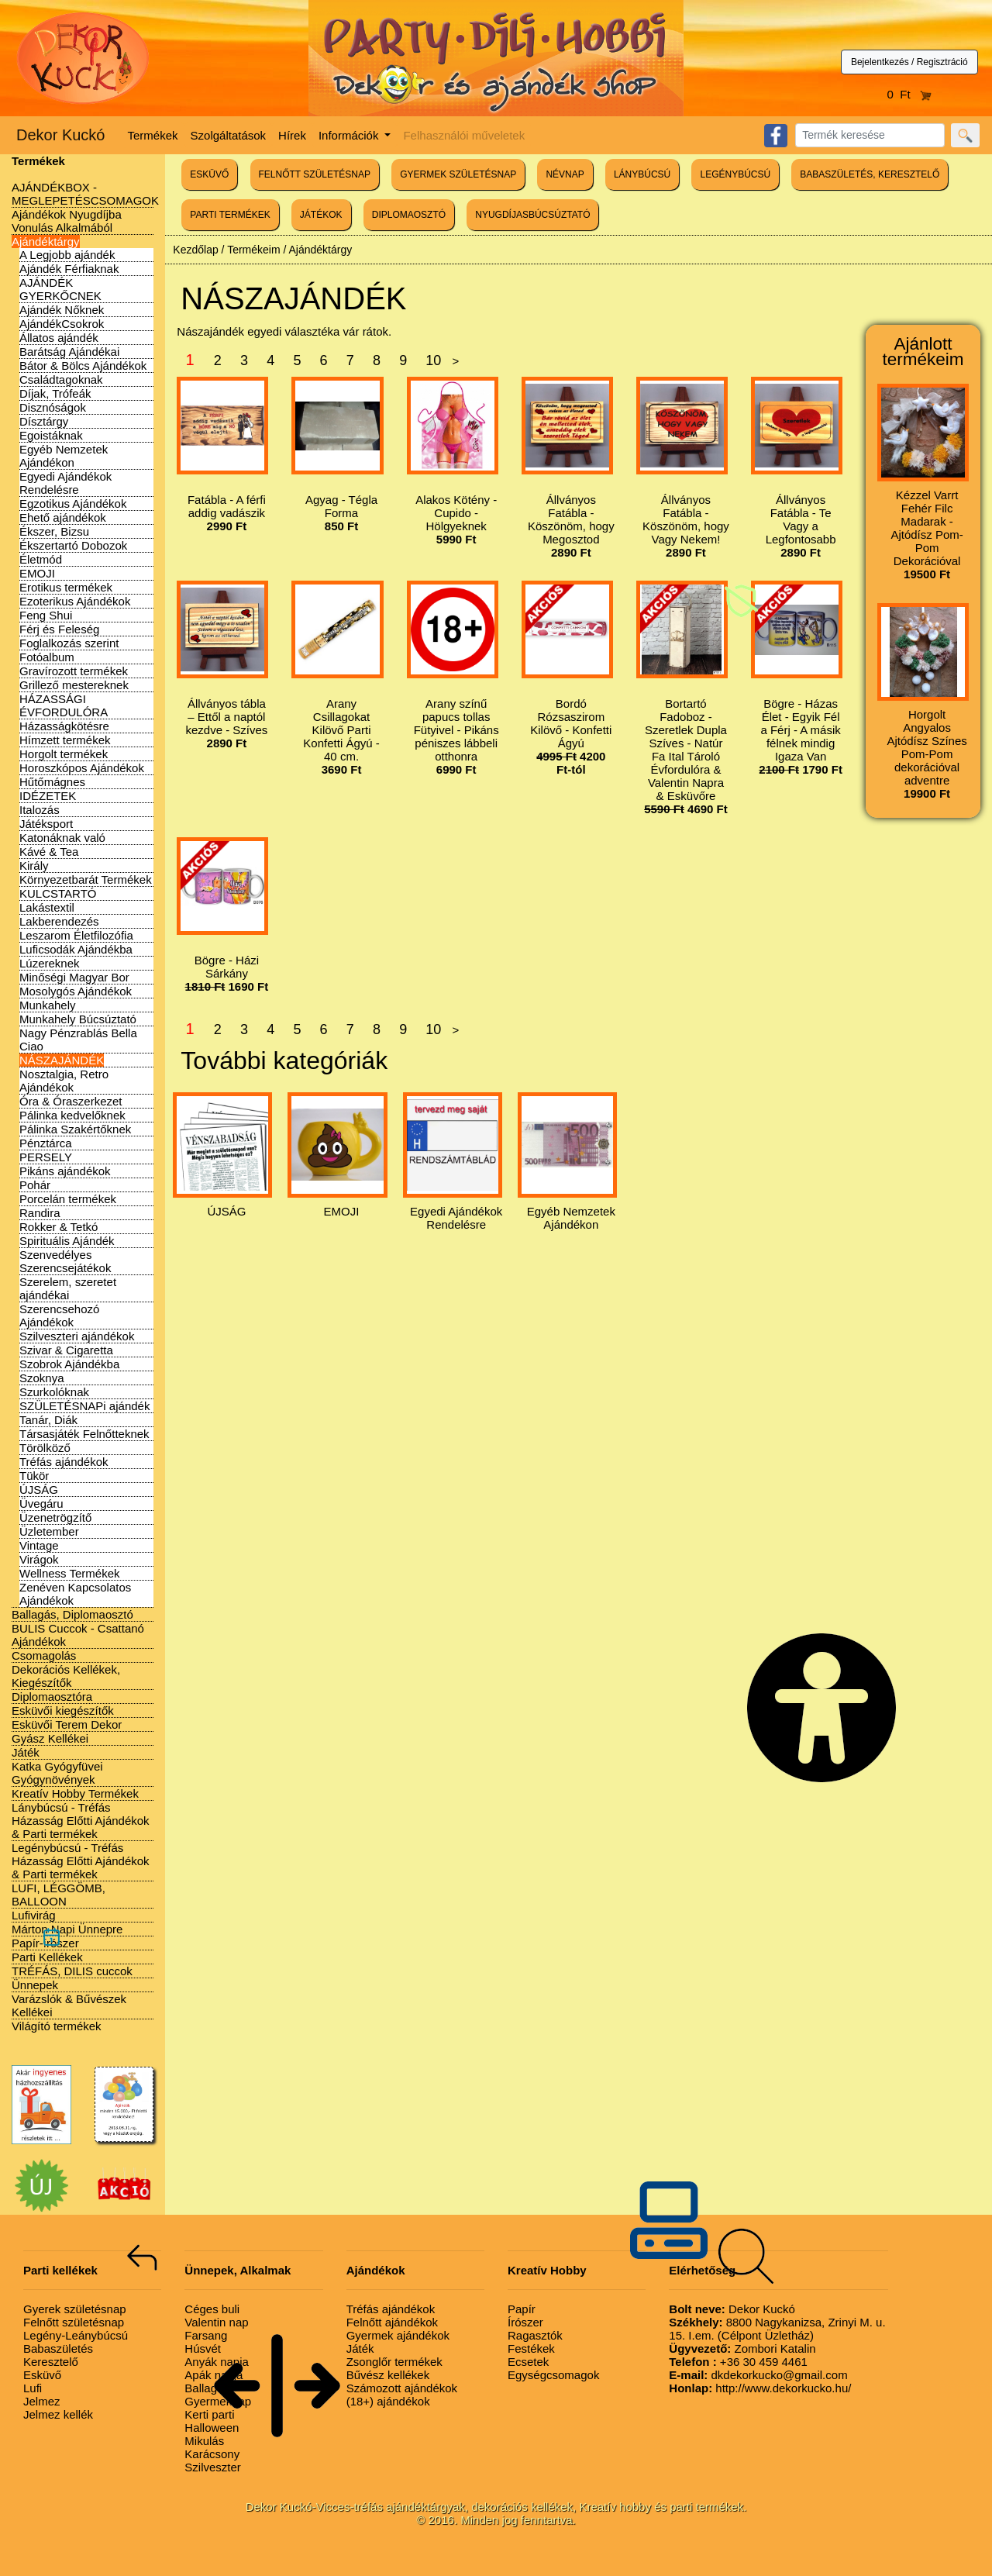 The width and height of the screenshot is (992, 2576). I want to click on expand or resize content horizontally, so click(277, 2385).